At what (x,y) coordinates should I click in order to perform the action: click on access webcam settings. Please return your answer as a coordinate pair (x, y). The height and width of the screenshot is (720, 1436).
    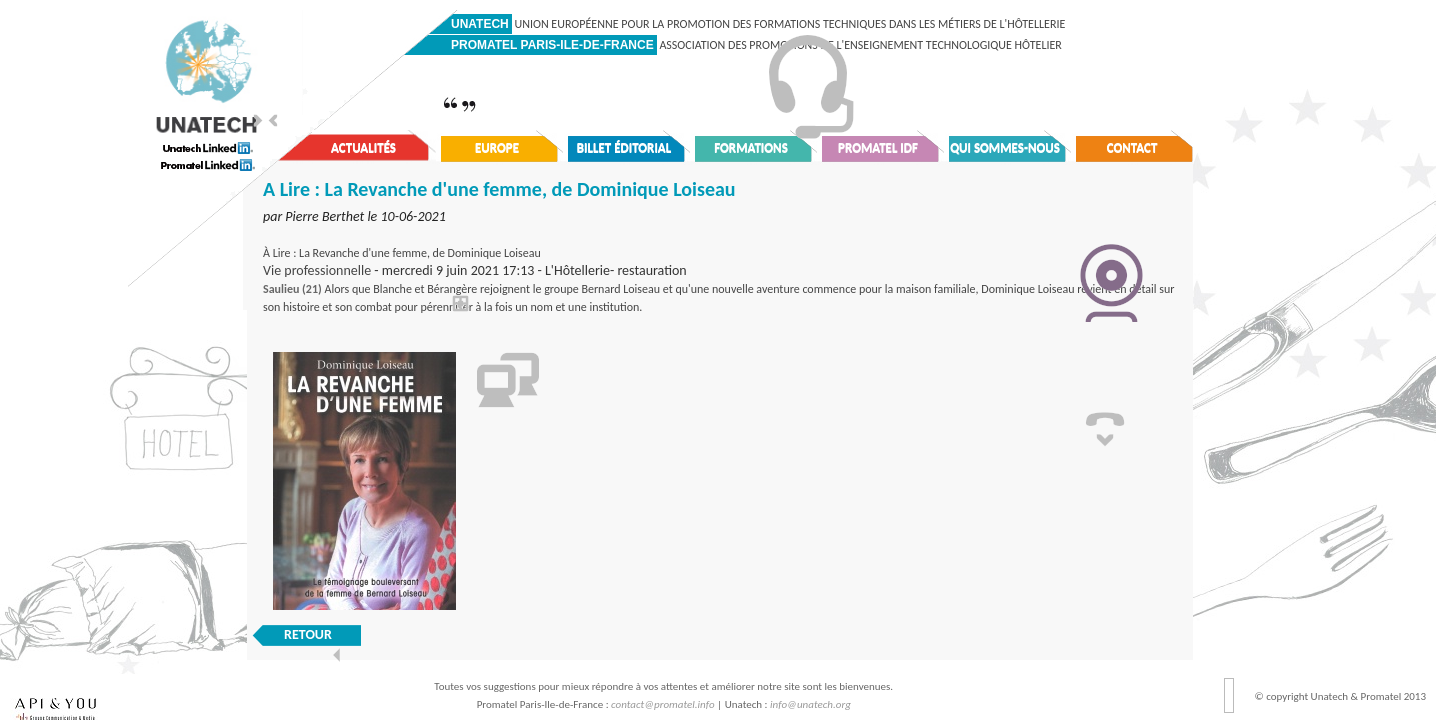
    Looking at the image, I should click on (1111, 280).